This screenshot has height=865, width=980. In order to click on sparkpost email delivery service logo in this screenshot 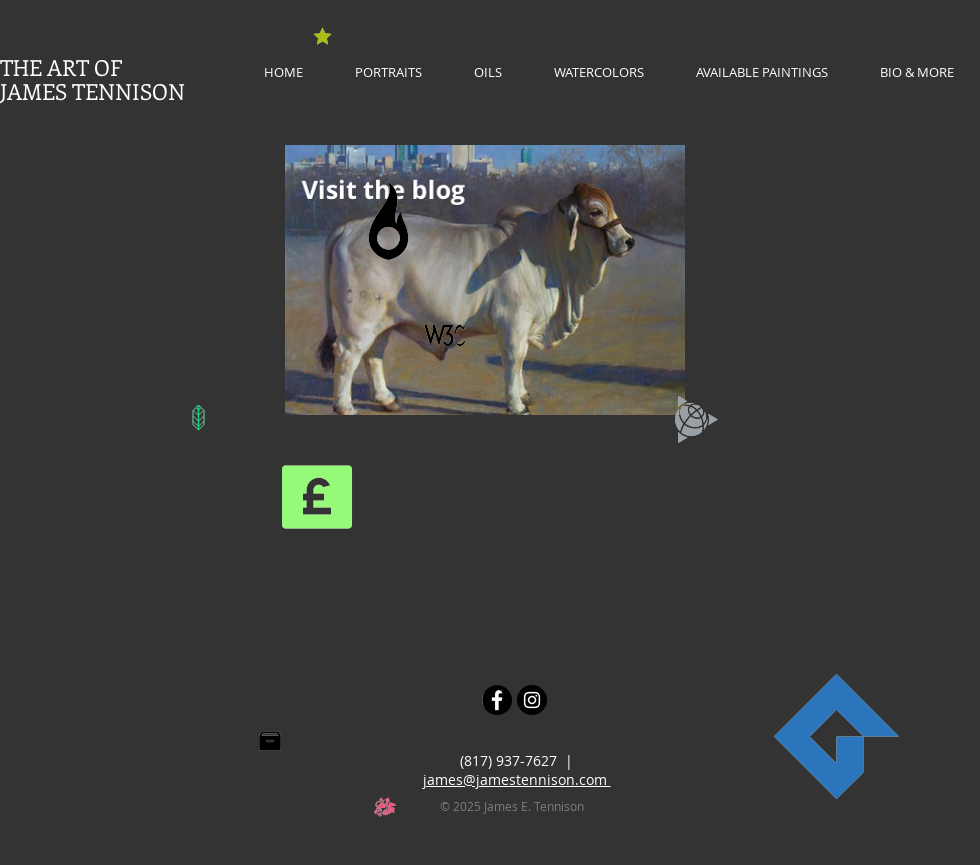, I will do `click(388, 220)`.